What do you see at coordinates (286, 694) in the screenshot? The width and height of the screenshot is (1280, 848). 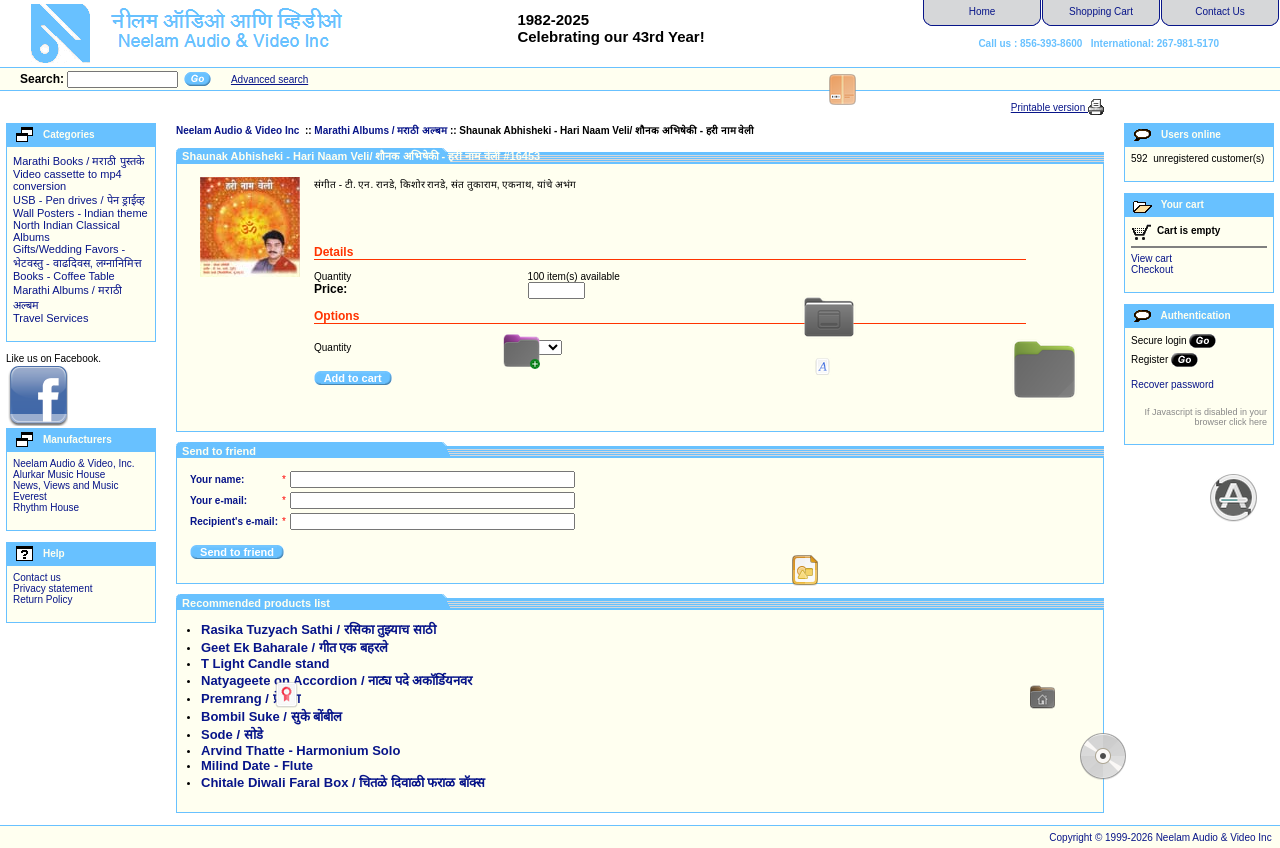 I see `pkcs7 certificate bundle file` at bounding box center [286, 694].